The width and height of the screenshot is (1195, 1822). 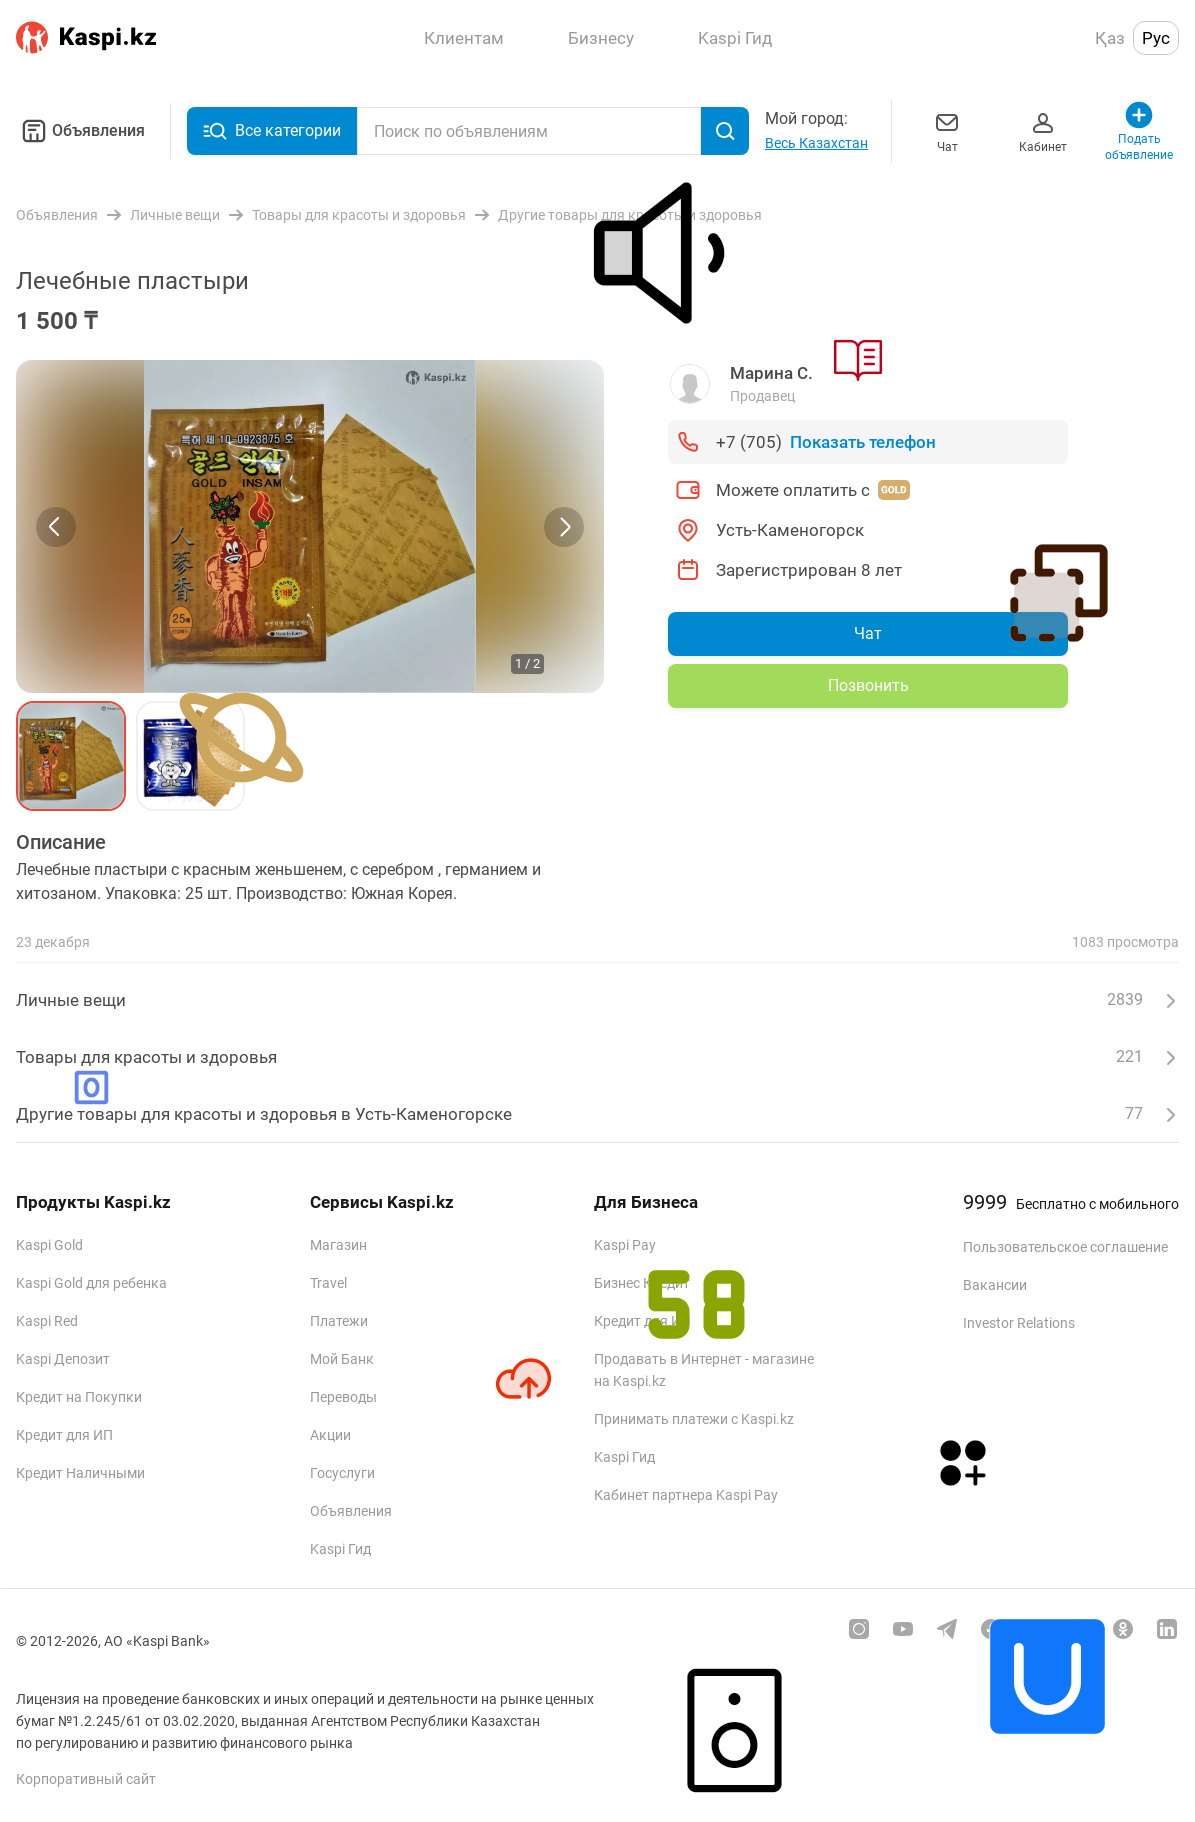 What do you see at coordinates (523, 1378) in the screenshot?
I see `upload file to cloud storage` at bounding box center [523, 1378].